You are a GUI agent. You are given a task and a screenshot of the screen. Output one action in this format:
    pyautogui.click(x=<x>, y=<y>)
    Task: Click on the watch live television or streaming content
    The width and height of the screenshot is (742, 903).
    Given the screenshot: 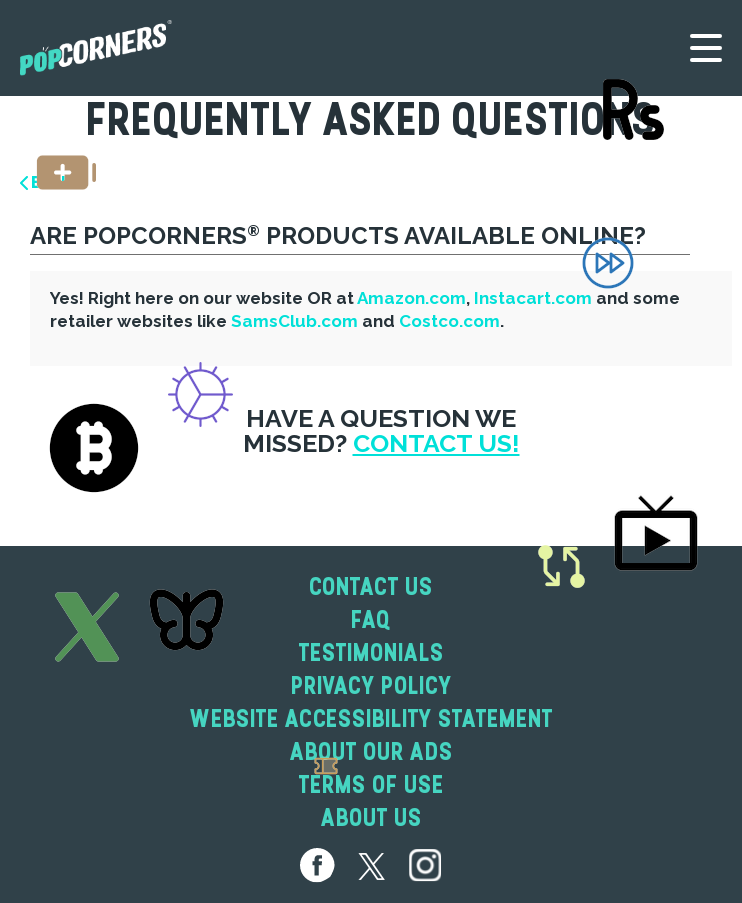 What is the action you would take?
    pyautogui.click(x=656, y=533)
    